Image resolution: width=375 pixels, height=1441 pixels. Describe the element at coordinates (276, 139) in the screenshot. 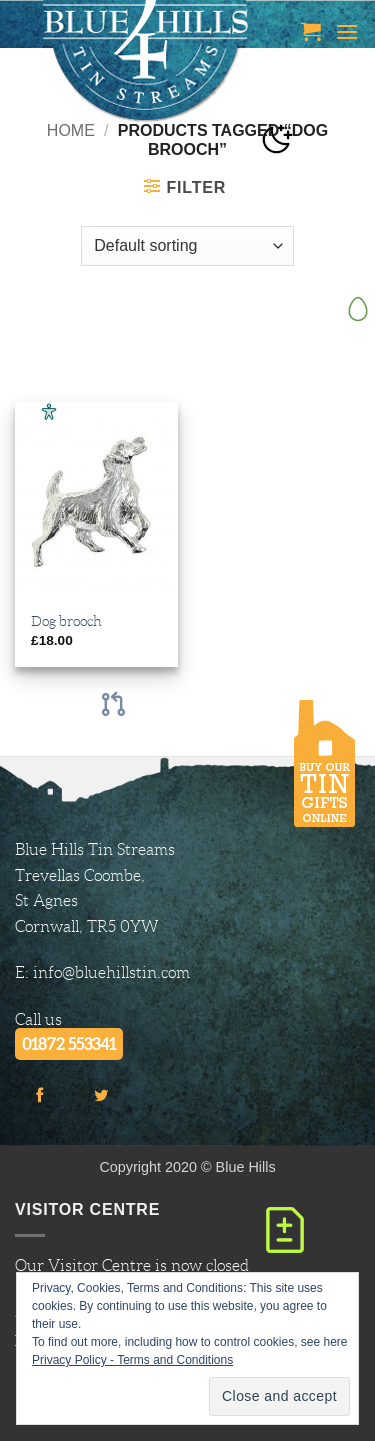

I see `enable dark mode or night theme` at that location.